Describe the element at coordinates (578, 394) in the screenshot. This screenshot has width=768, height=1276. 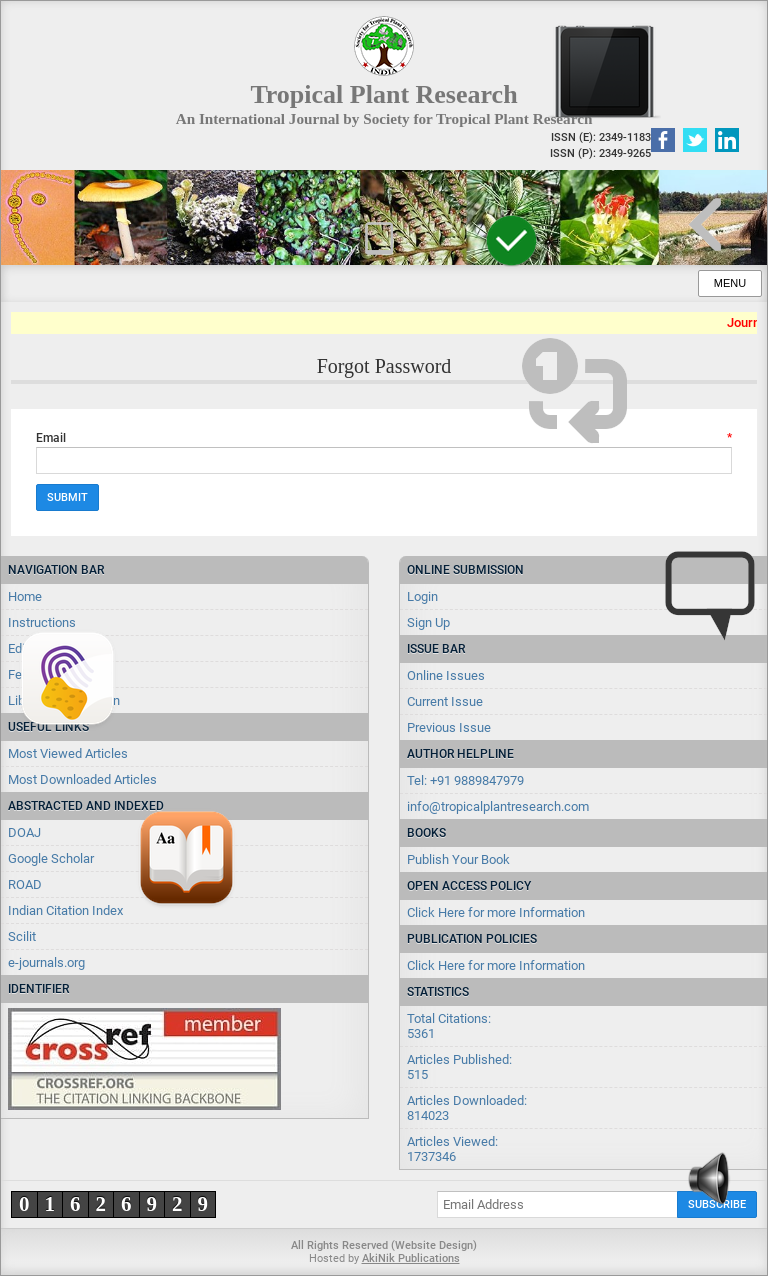
I see `repeat current song in playlist` at that location.